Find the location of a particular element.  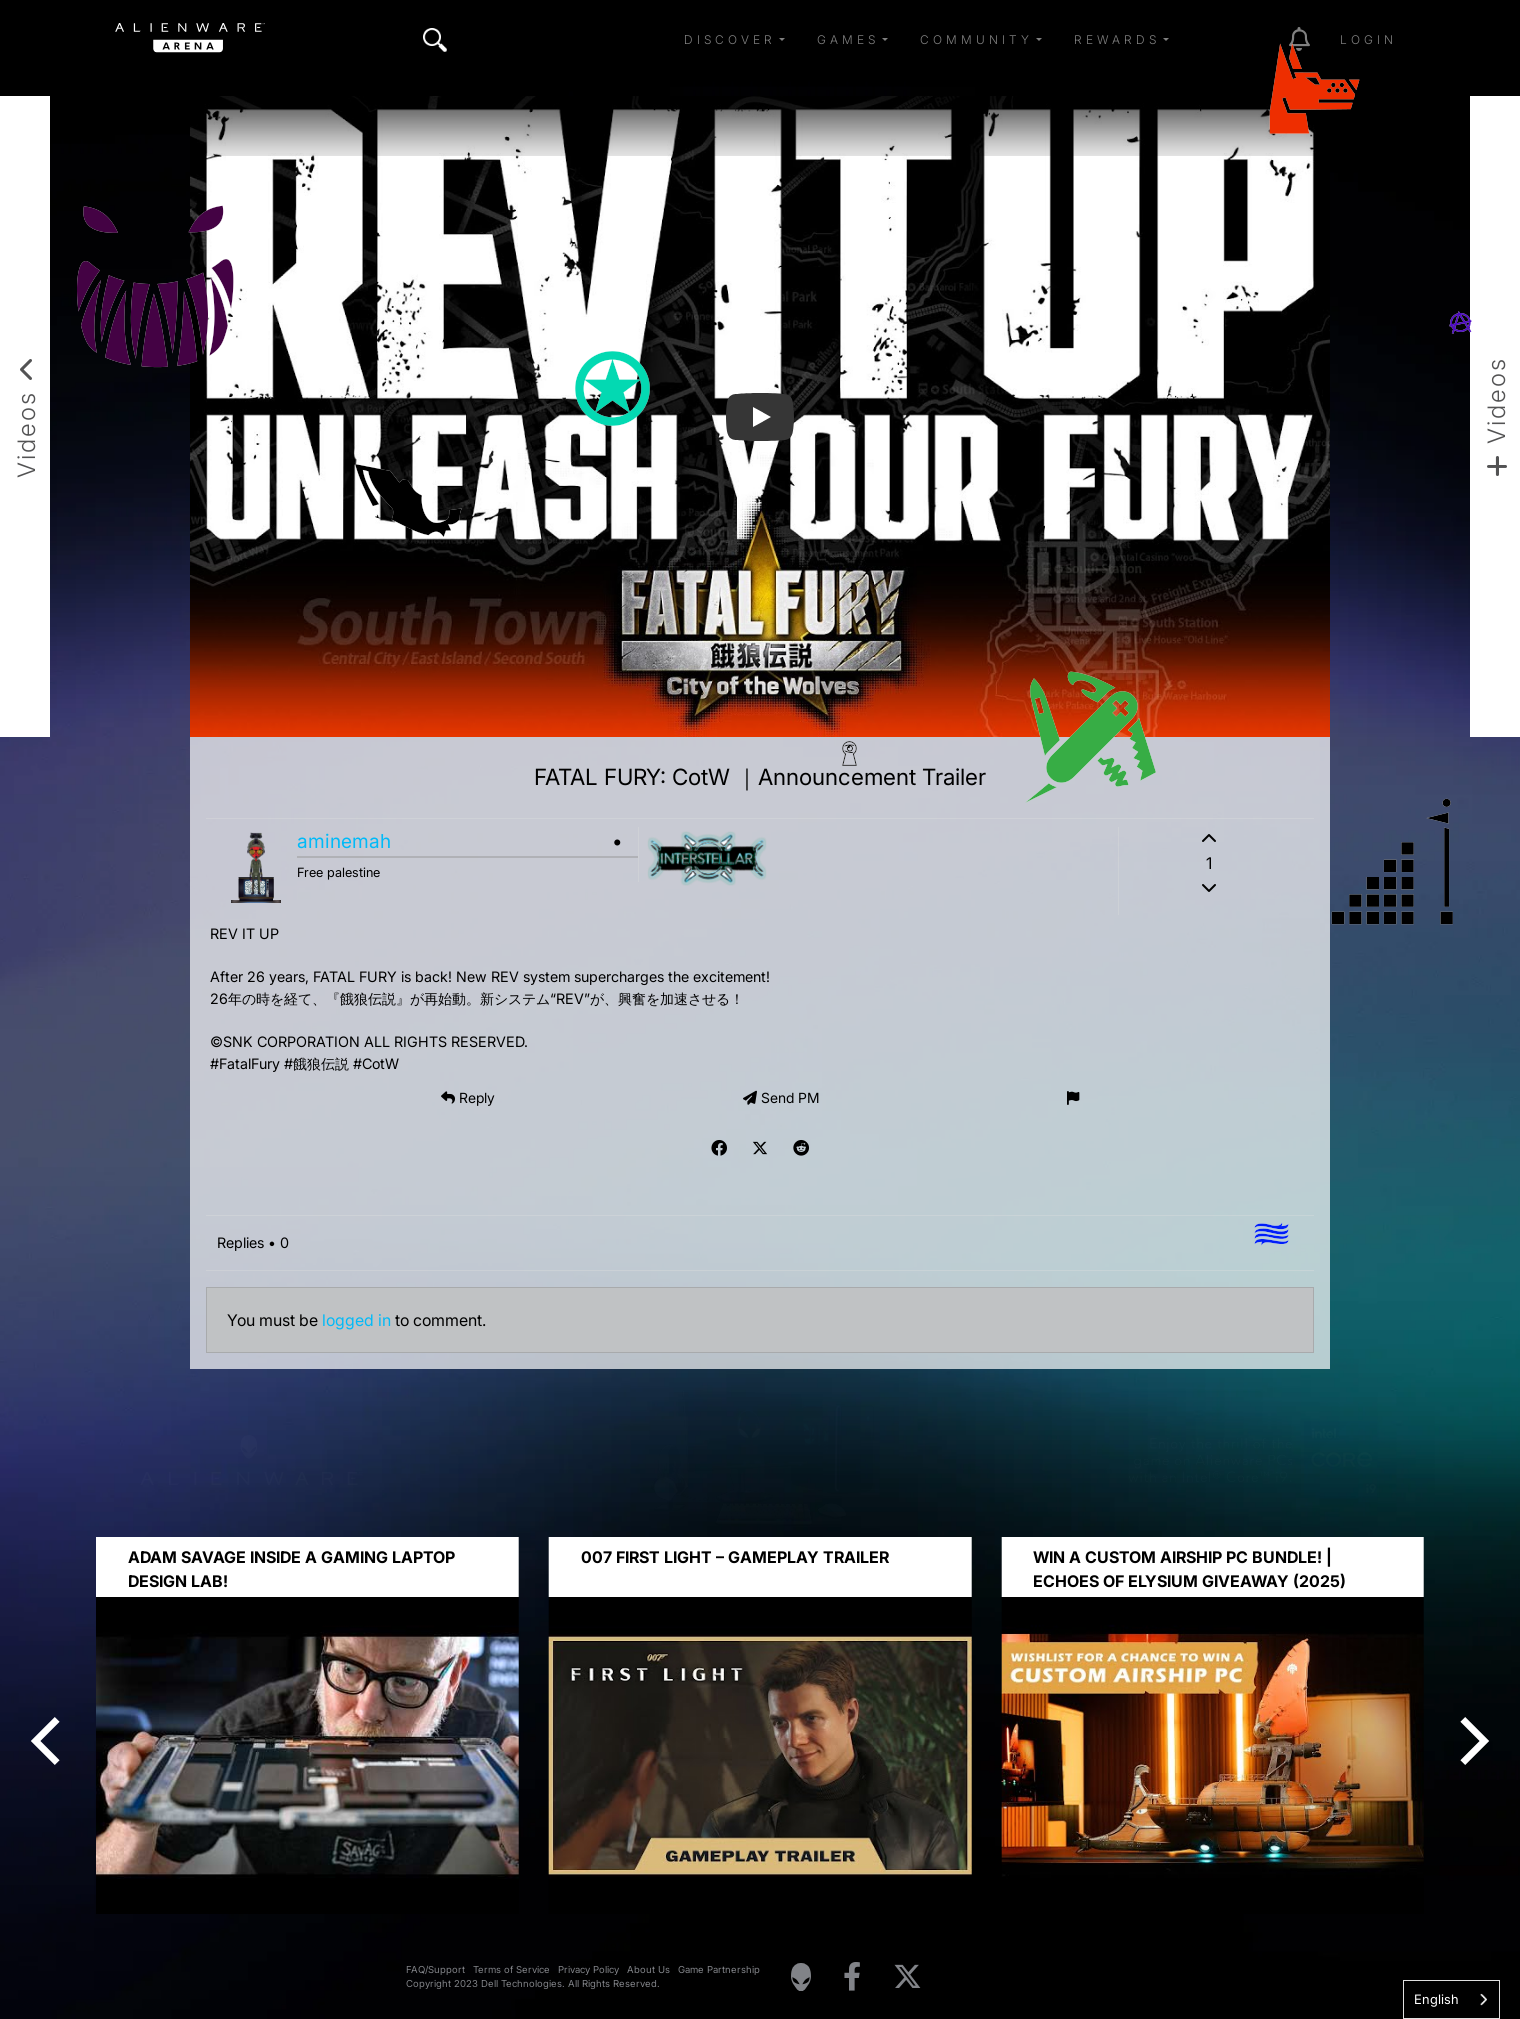

select dog or hound character class is located at coordinates (1314, 88).